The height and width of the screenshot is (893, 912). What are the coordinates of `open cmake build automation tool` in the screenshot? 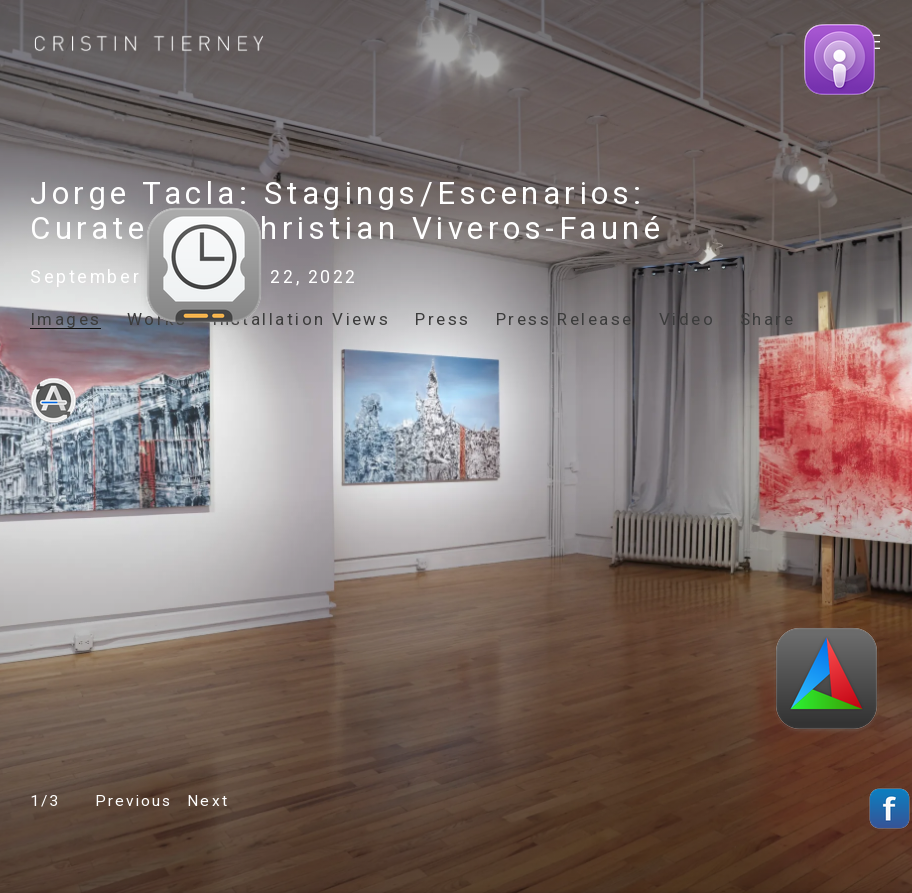 It's located at (826, 678).